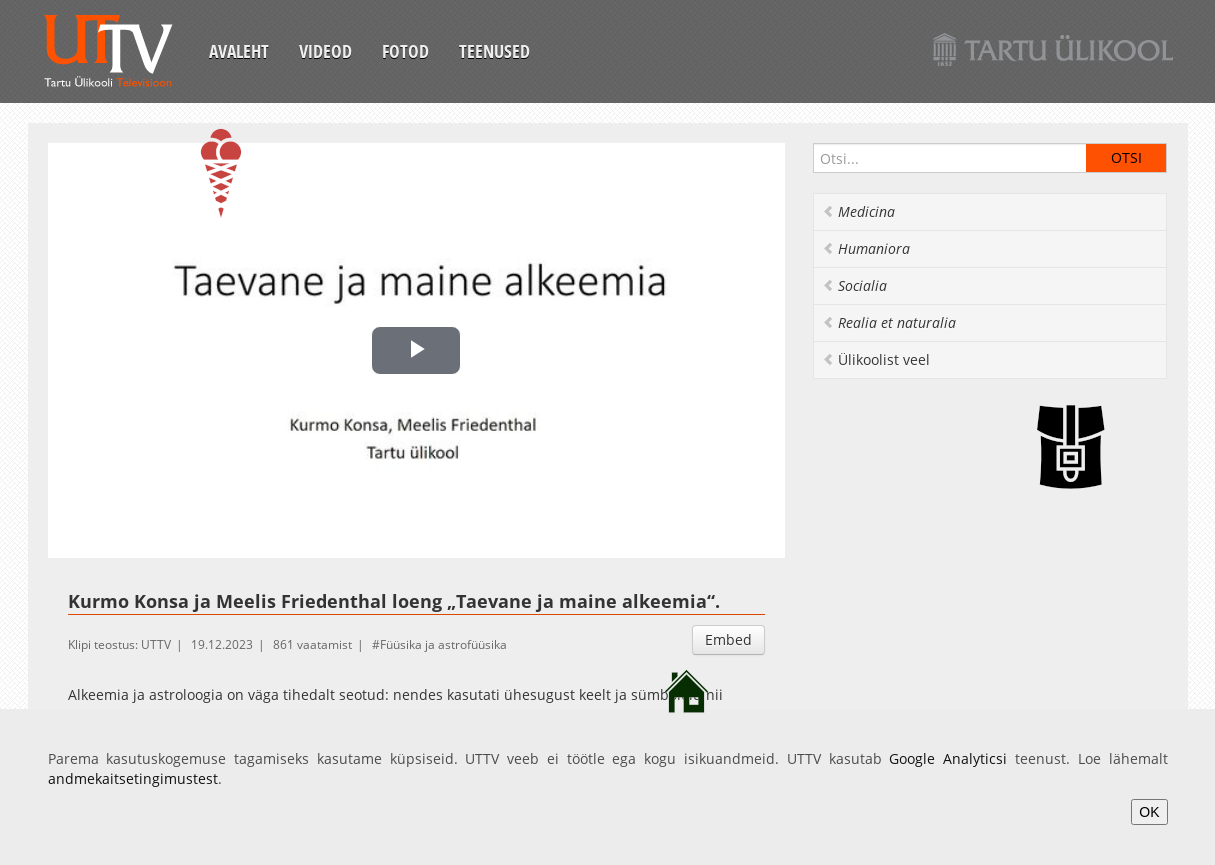  What do you see at coordinates (1071, 447) in the screenshot?
I see `open inventory or backpack` at bounding box center [1071, 447].